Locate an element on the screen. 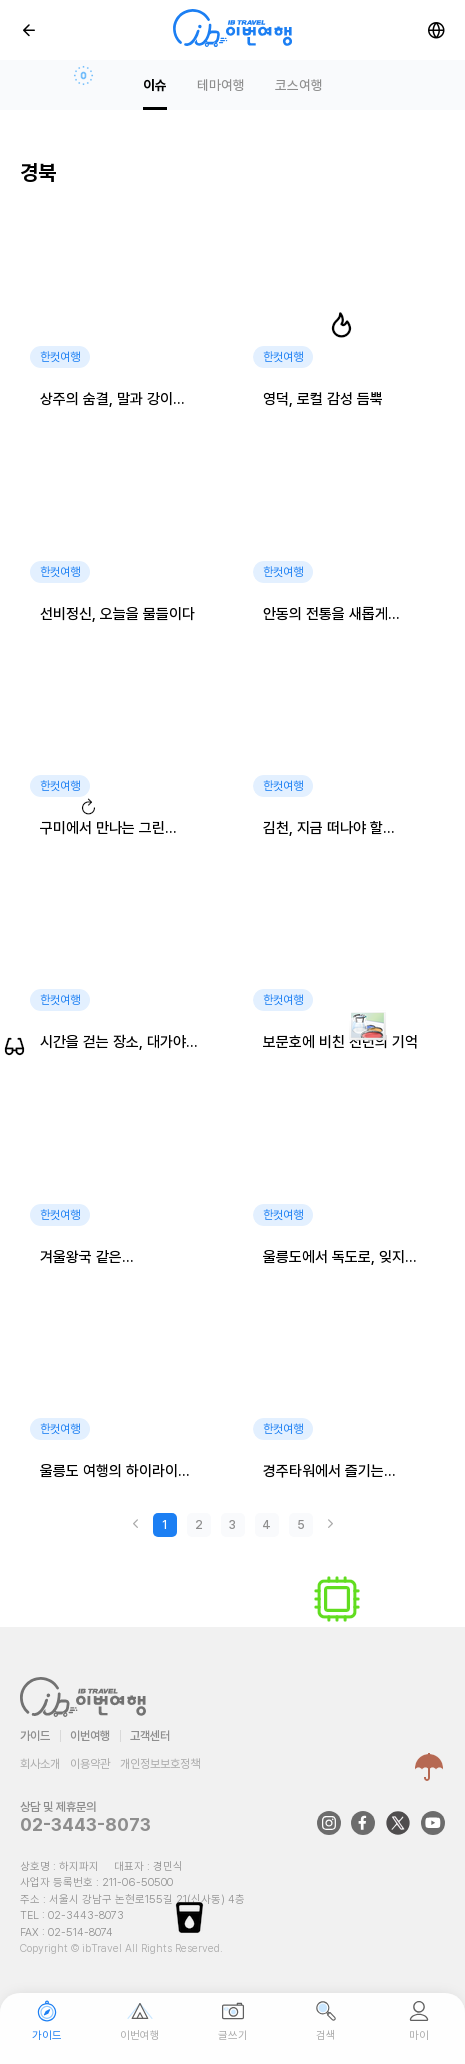 Image resolution: width=465 pixels, height=2064 pixels. view weather protection or rain forecast is located at coordinates (429, 1767).